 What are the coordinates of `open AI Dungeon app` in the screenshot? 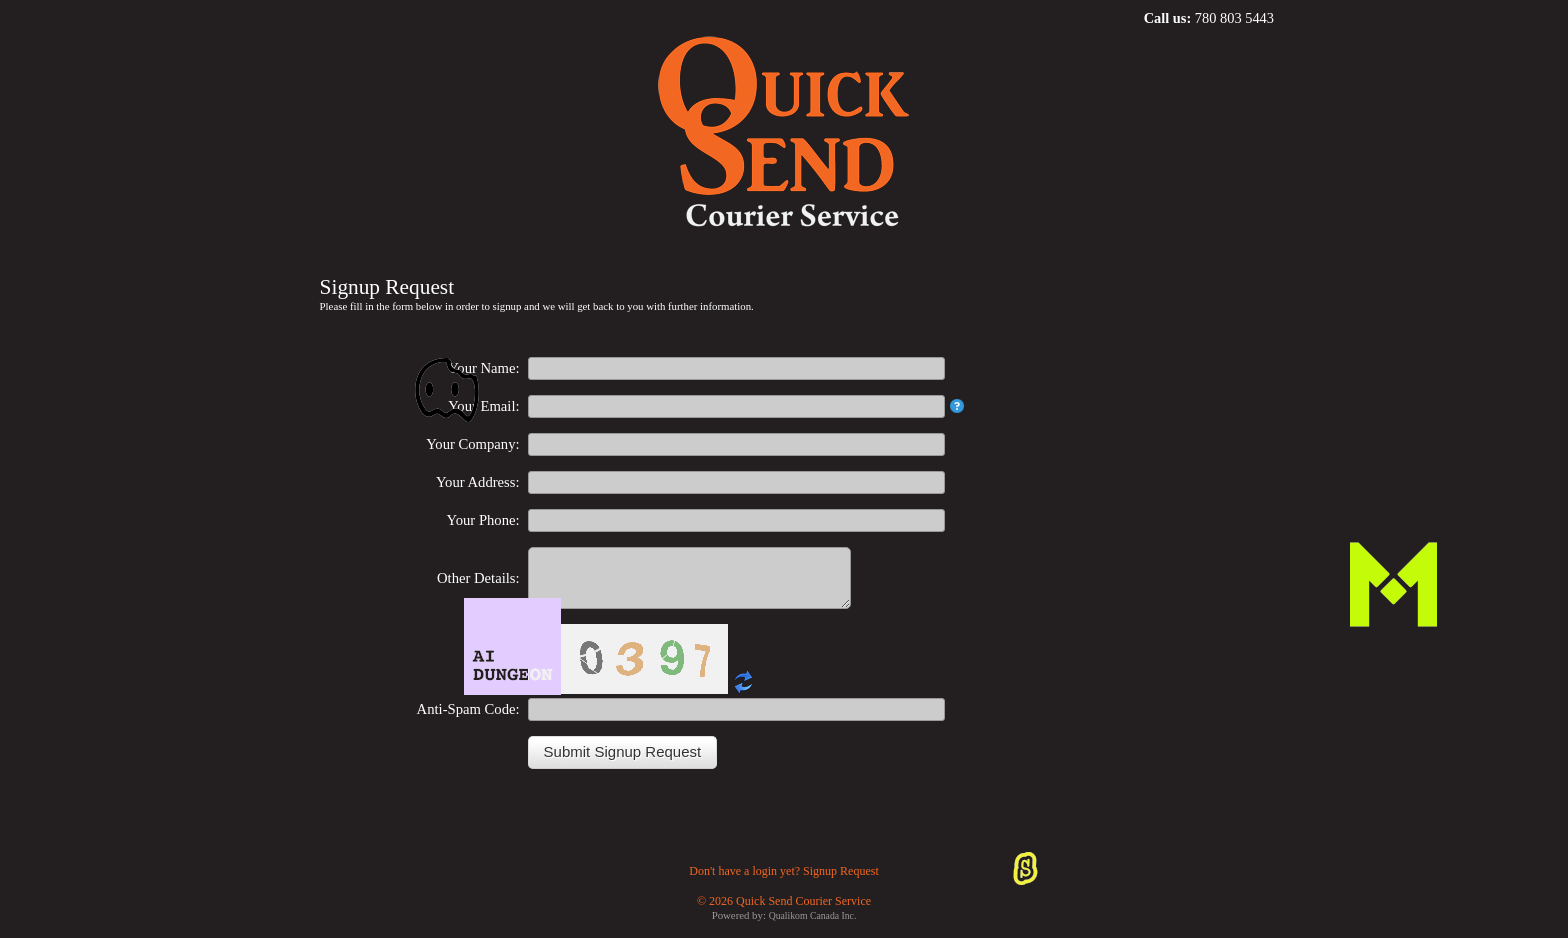 It's located at (512, 646).